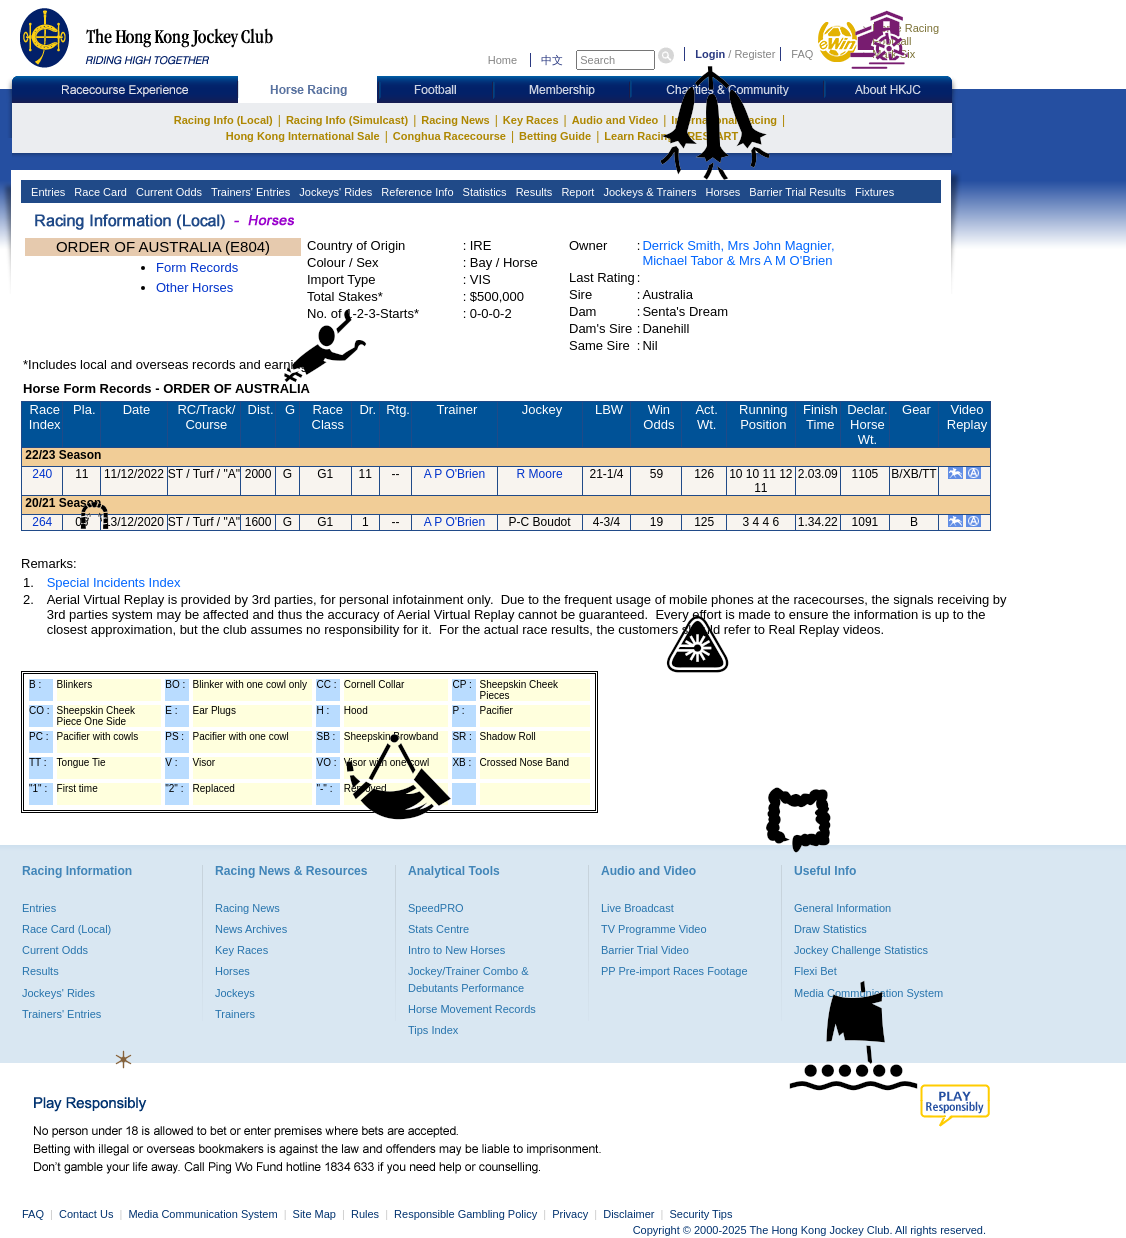 The image size is (1126, 1238). Describe the element at coordinates (879, 40) in the screenshot. I see `access water mill building or production facility` at that location.